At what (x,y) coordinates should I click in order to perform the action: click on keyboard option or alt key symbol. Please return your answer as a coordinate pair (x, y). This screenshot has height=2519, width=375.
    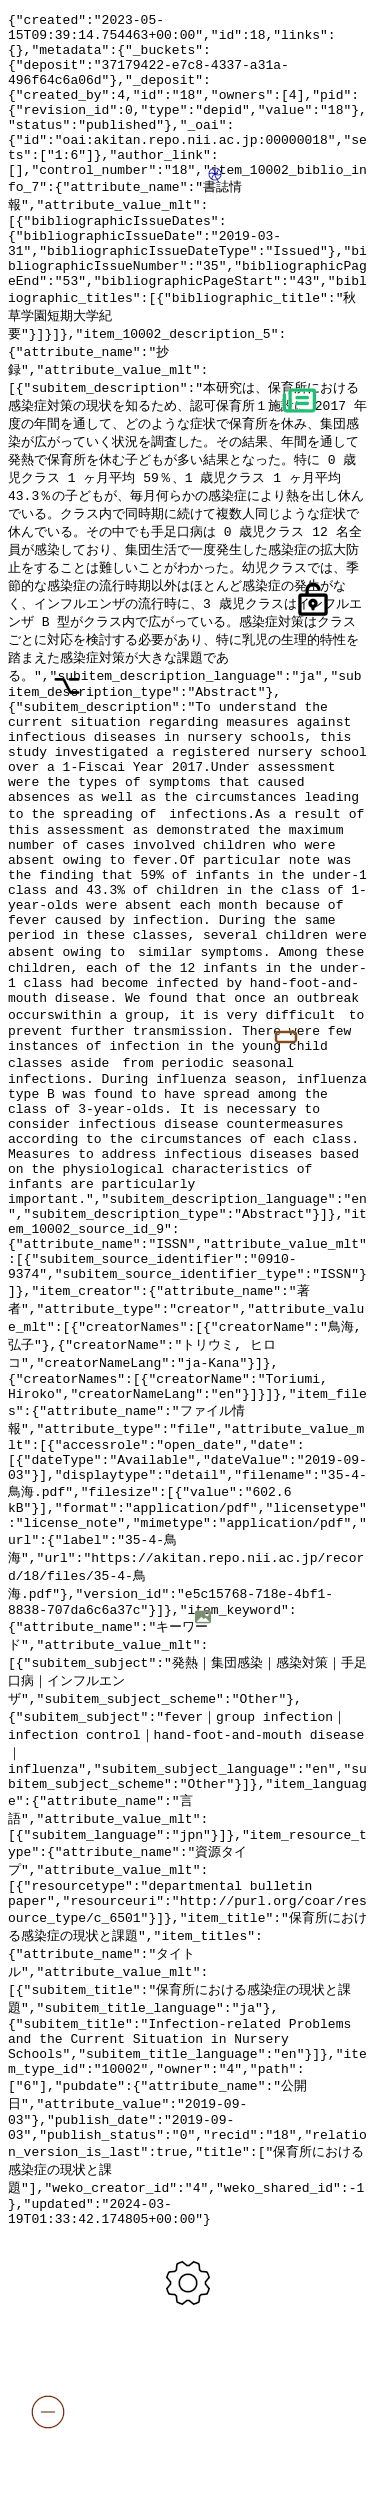
    Looking at the image, I should click on (67, 685).